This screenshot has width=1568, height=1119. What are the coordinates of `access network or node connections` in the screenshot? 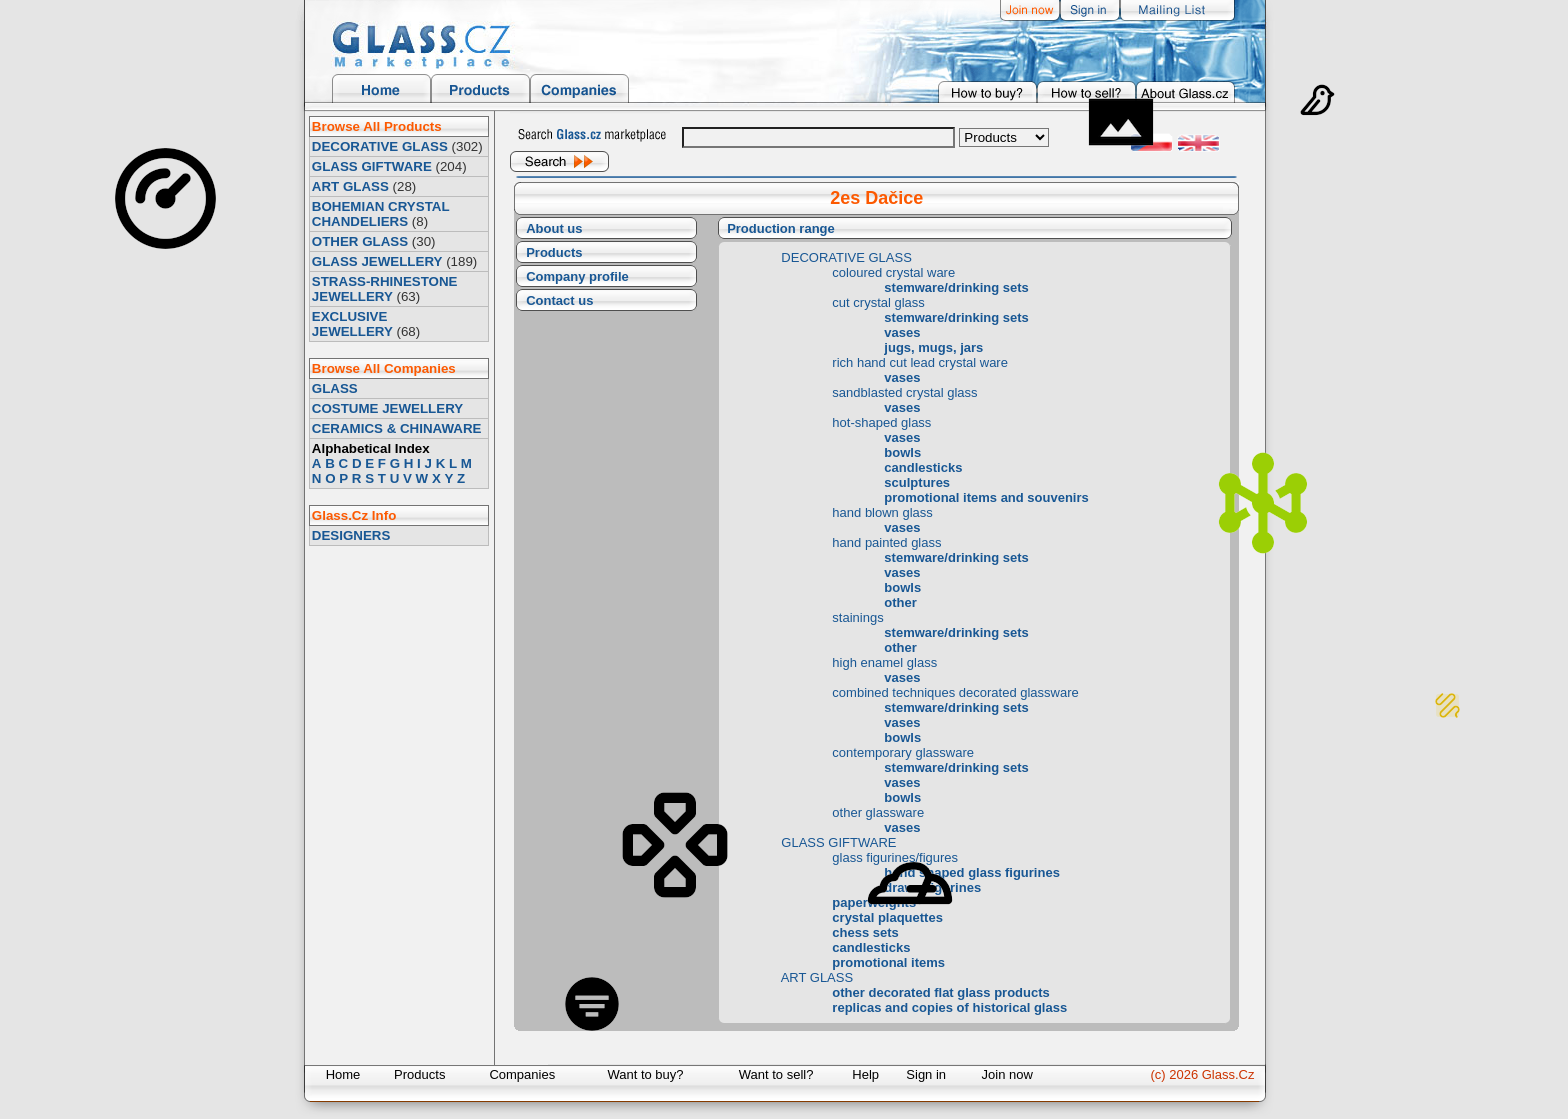 It's located at (1263, 503).